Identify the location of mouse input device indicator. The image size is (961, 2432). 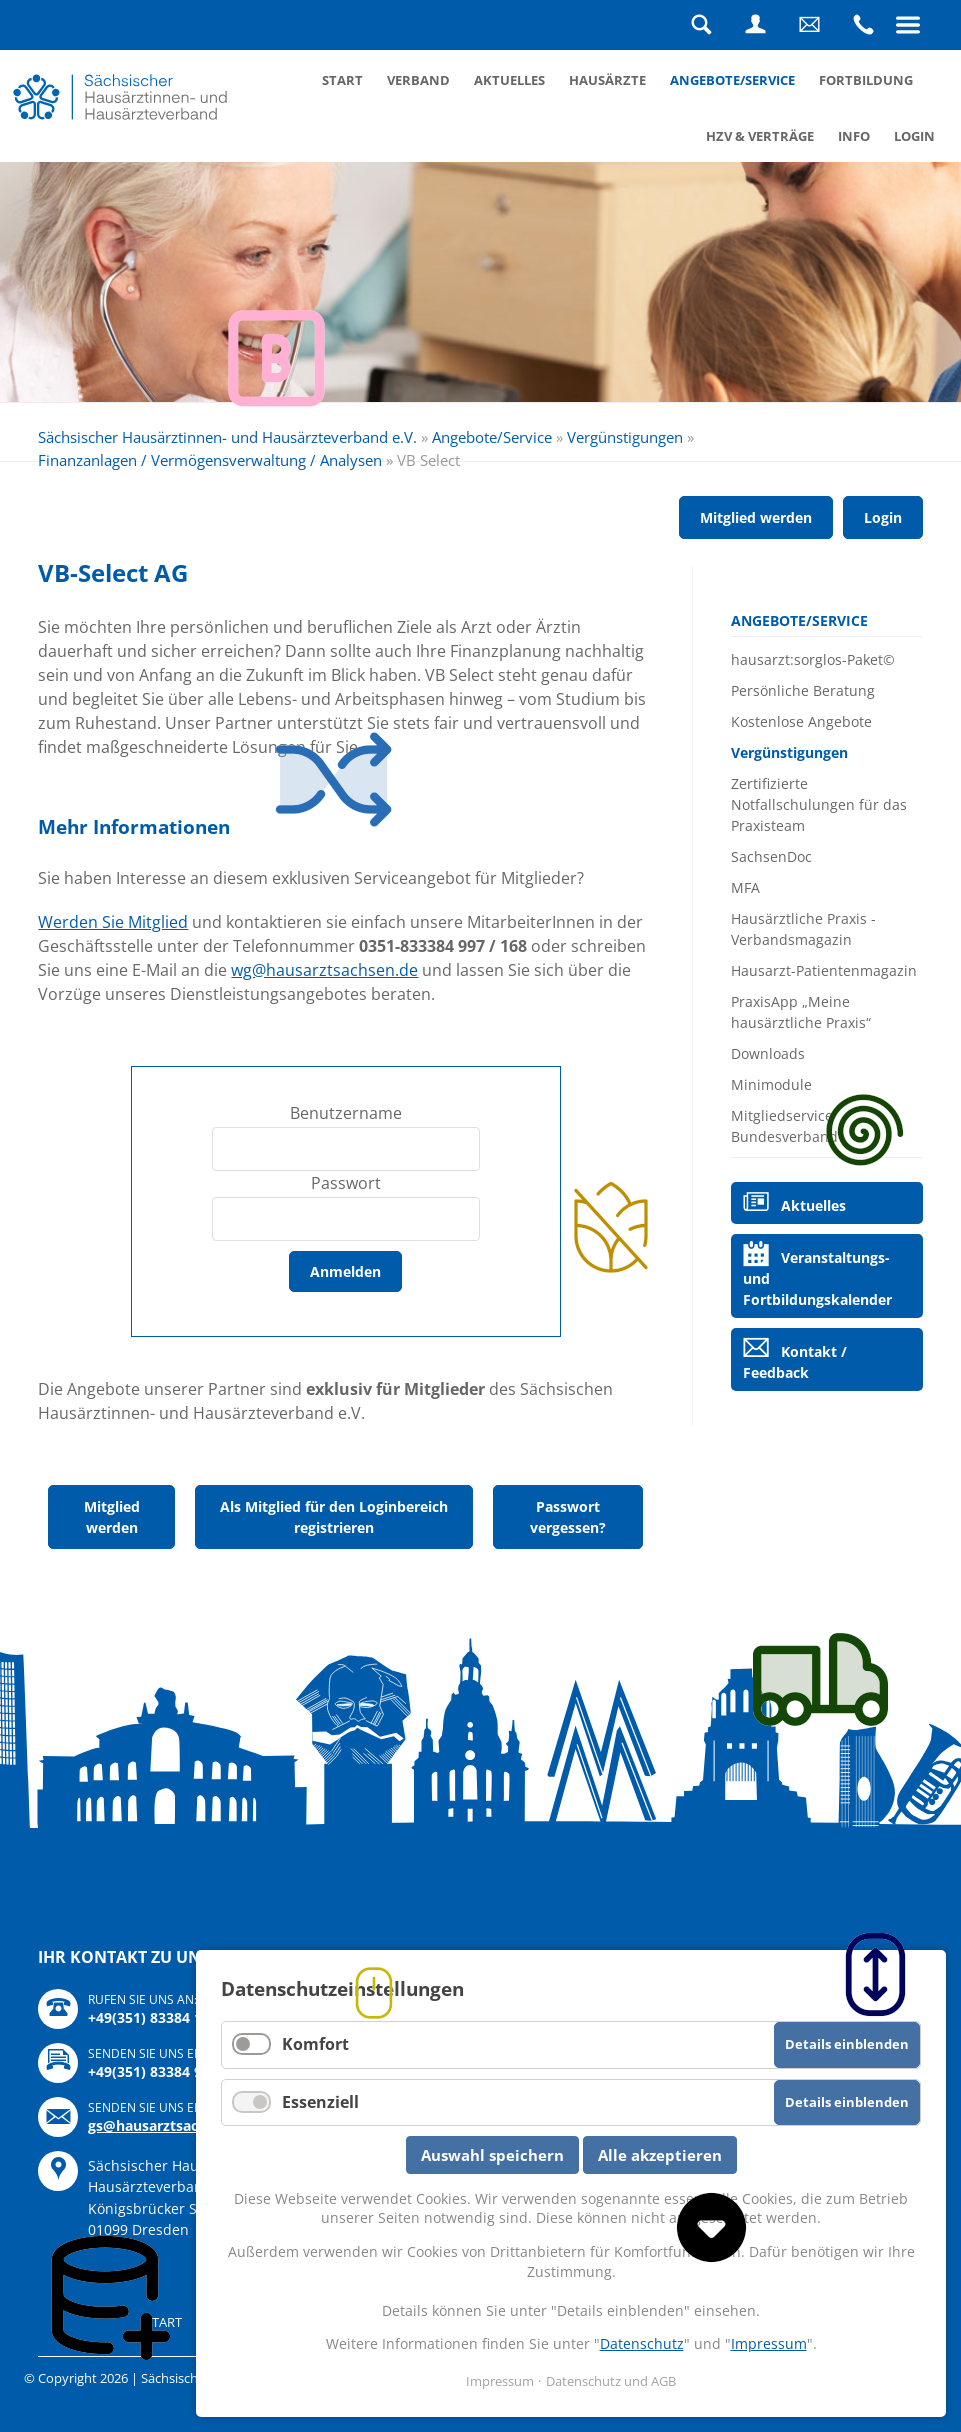
(374, 1993).